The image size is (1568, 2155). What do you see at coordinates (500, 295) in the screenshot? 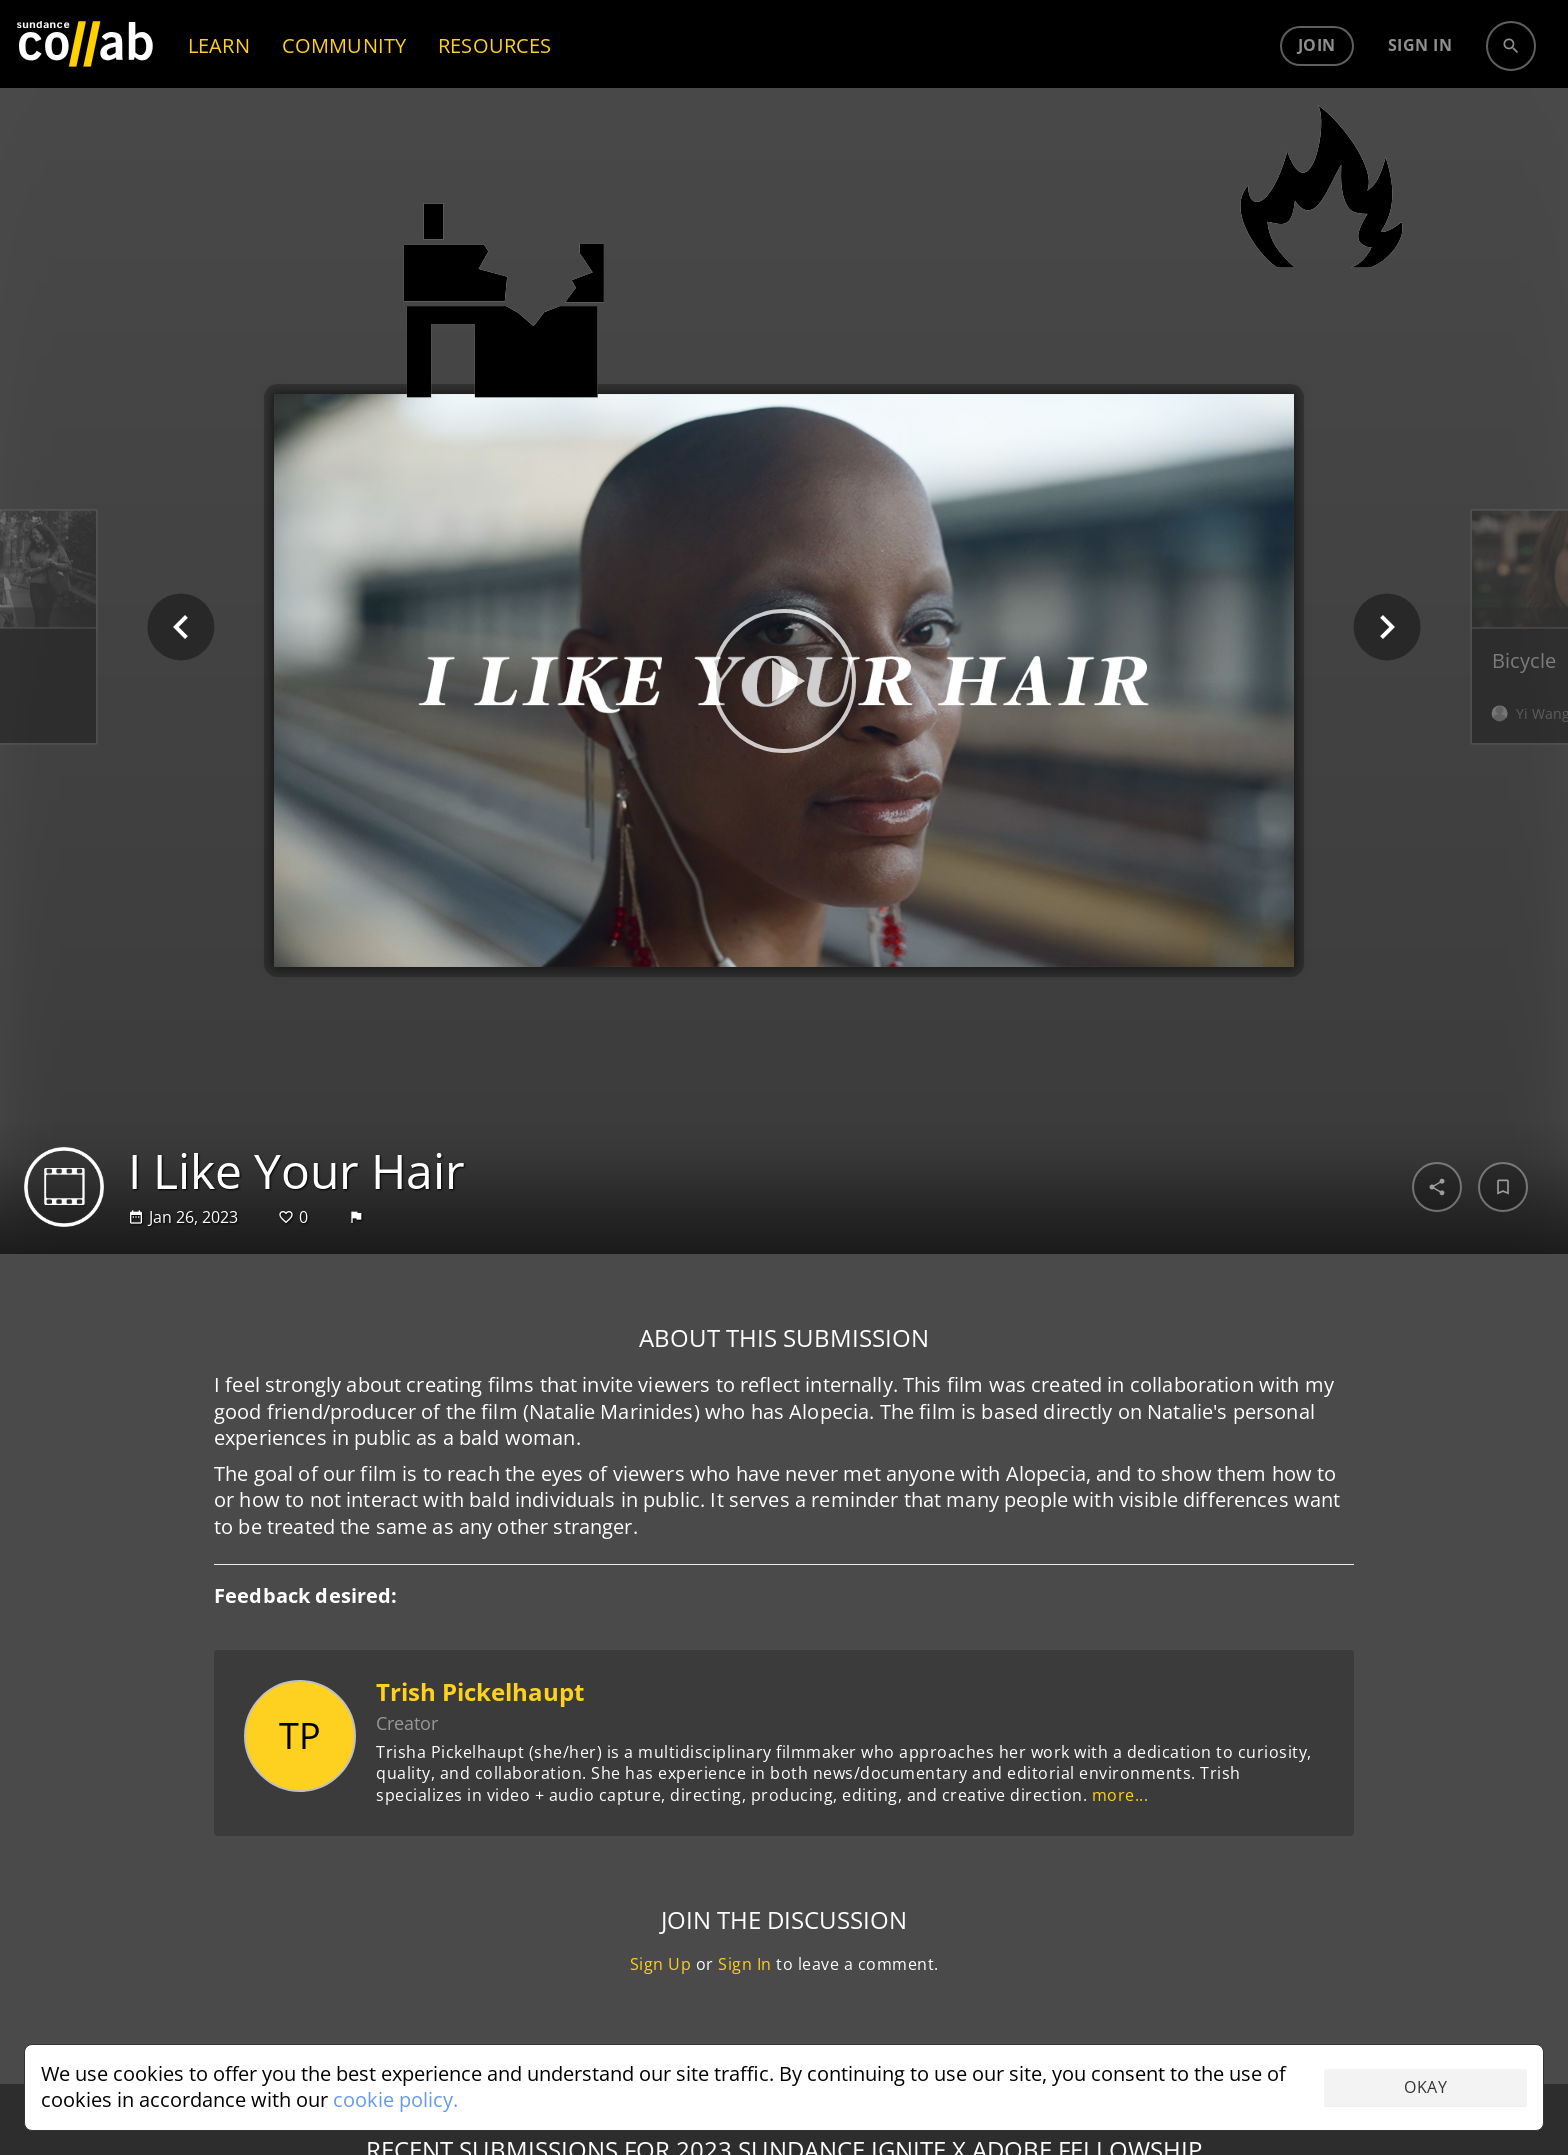
I see `report property damage` at bounding box center [500, 295].